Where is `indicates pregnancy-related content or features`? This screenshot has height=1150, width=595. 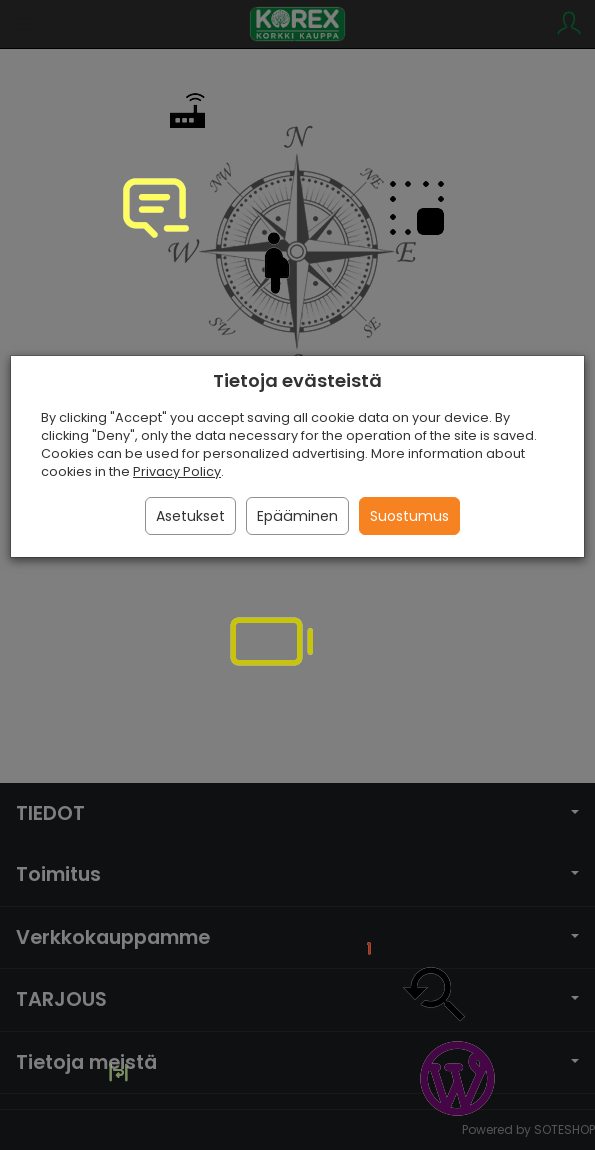
indicates pregnancy-related content or features is located at coordinates (277, 263).